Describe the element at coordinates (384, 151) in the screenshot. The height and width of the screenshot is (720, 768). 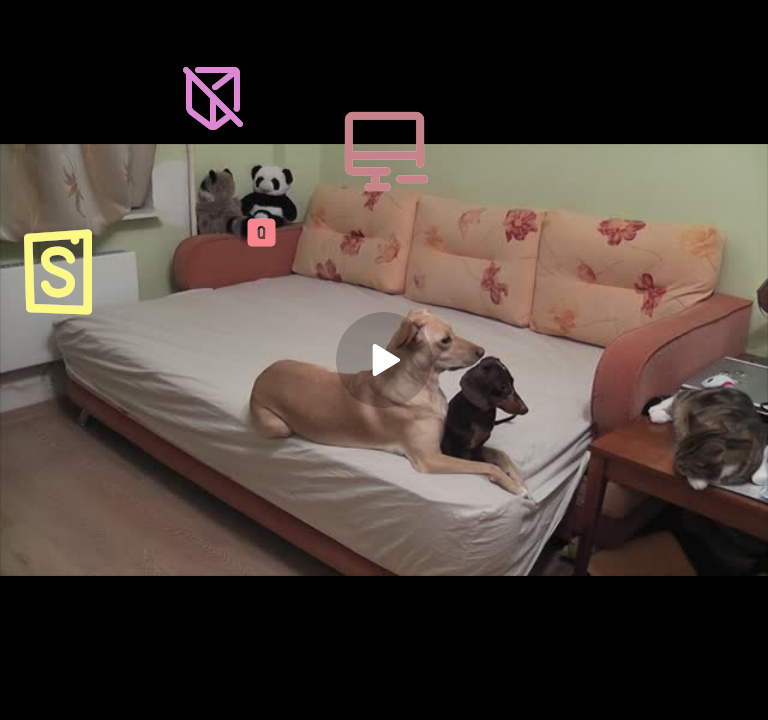
I see `remove a desktop device from your account` at that location.